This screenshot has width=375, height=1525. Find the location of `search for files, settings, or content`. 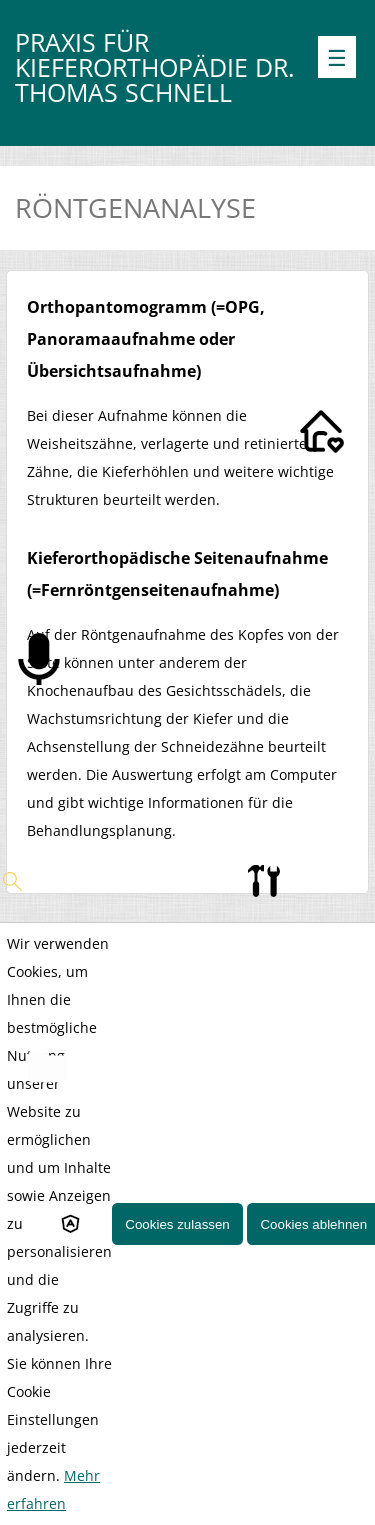

search for files, settings, or content is located at coordinates (12, 881).